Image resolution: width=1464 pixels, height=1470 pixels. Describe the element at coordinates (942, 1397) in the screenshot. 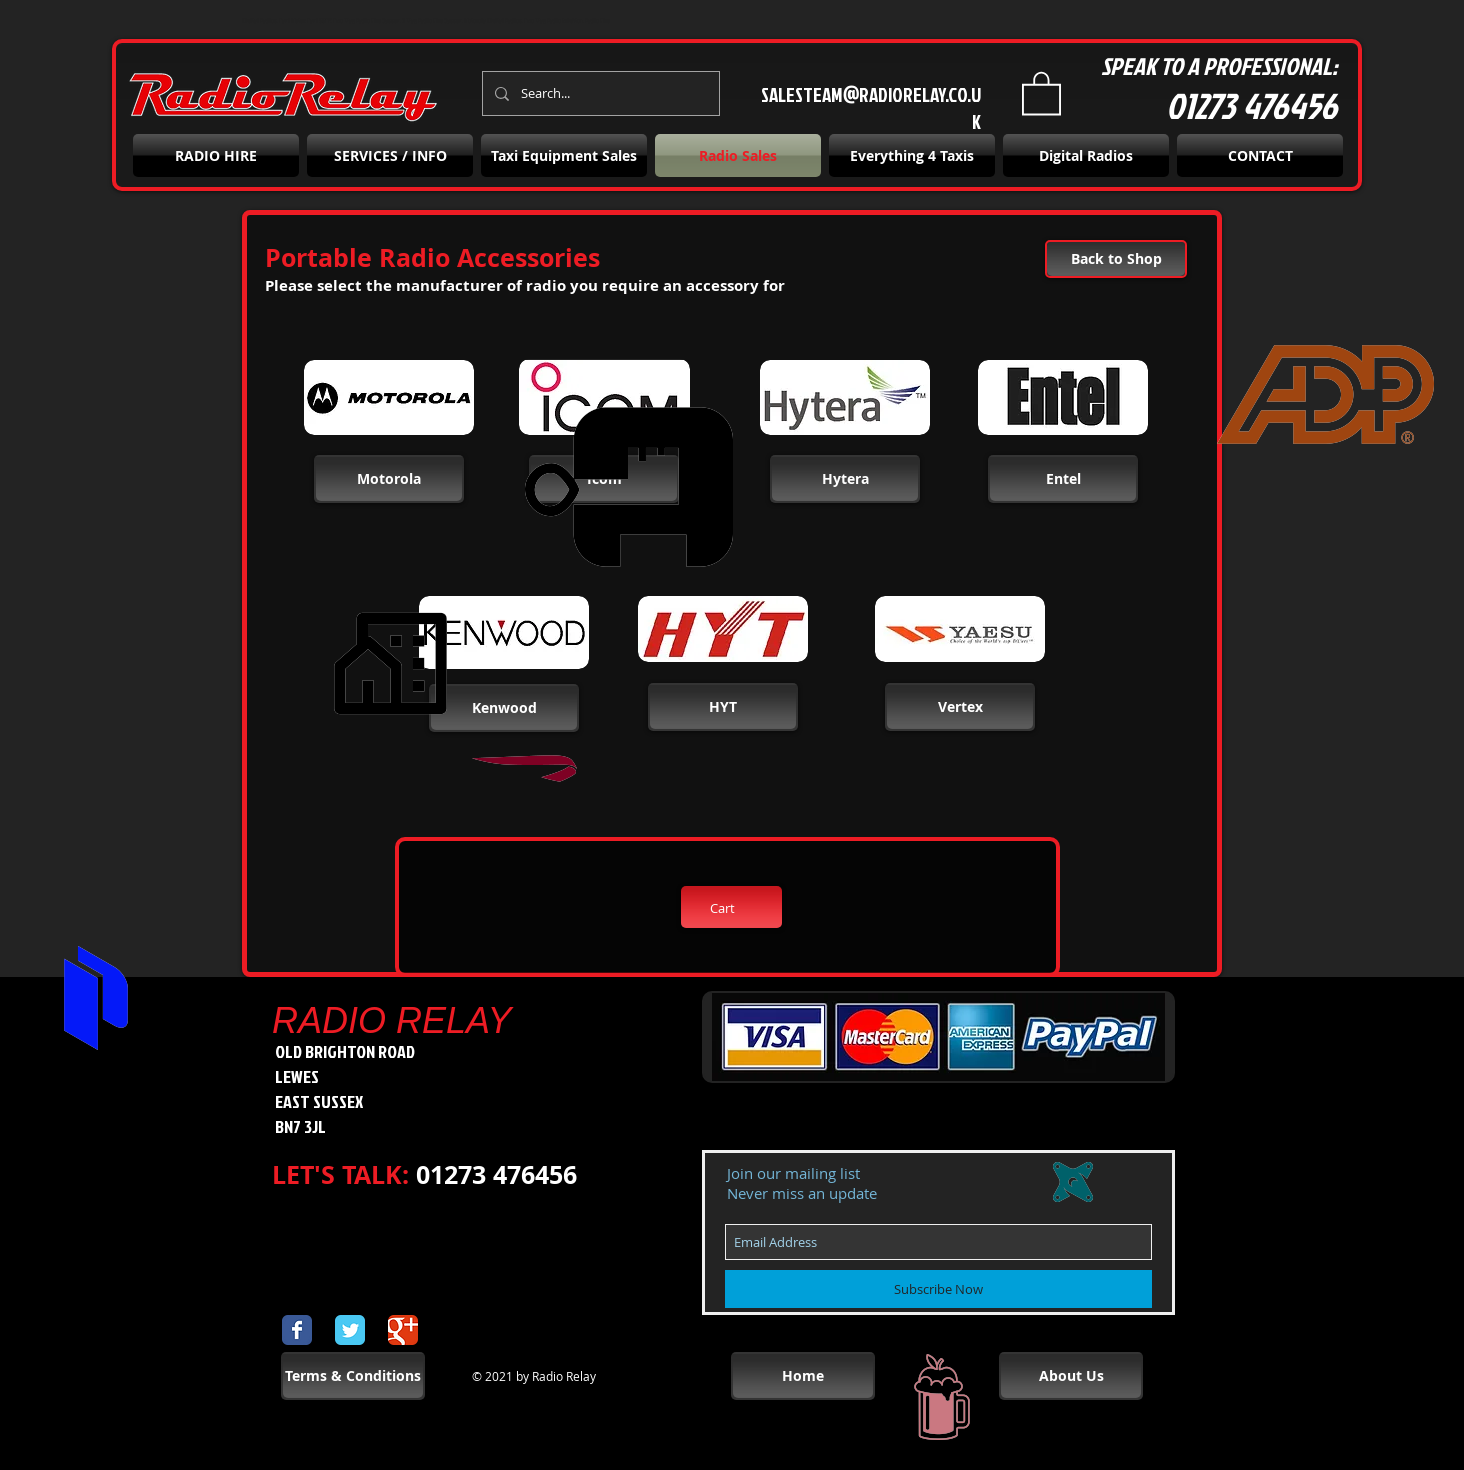

I see `link to homebrew package manager website` at that location.